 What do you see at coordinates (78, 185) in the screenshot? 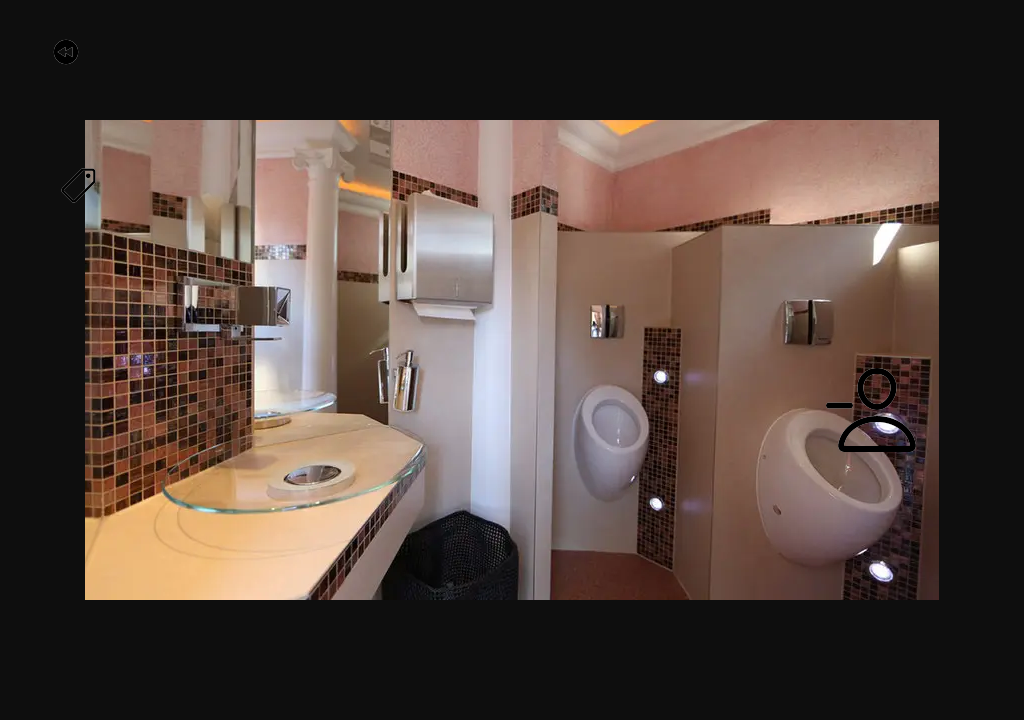
I see `add a tag or label to an item` at bounding box center [78, 185].